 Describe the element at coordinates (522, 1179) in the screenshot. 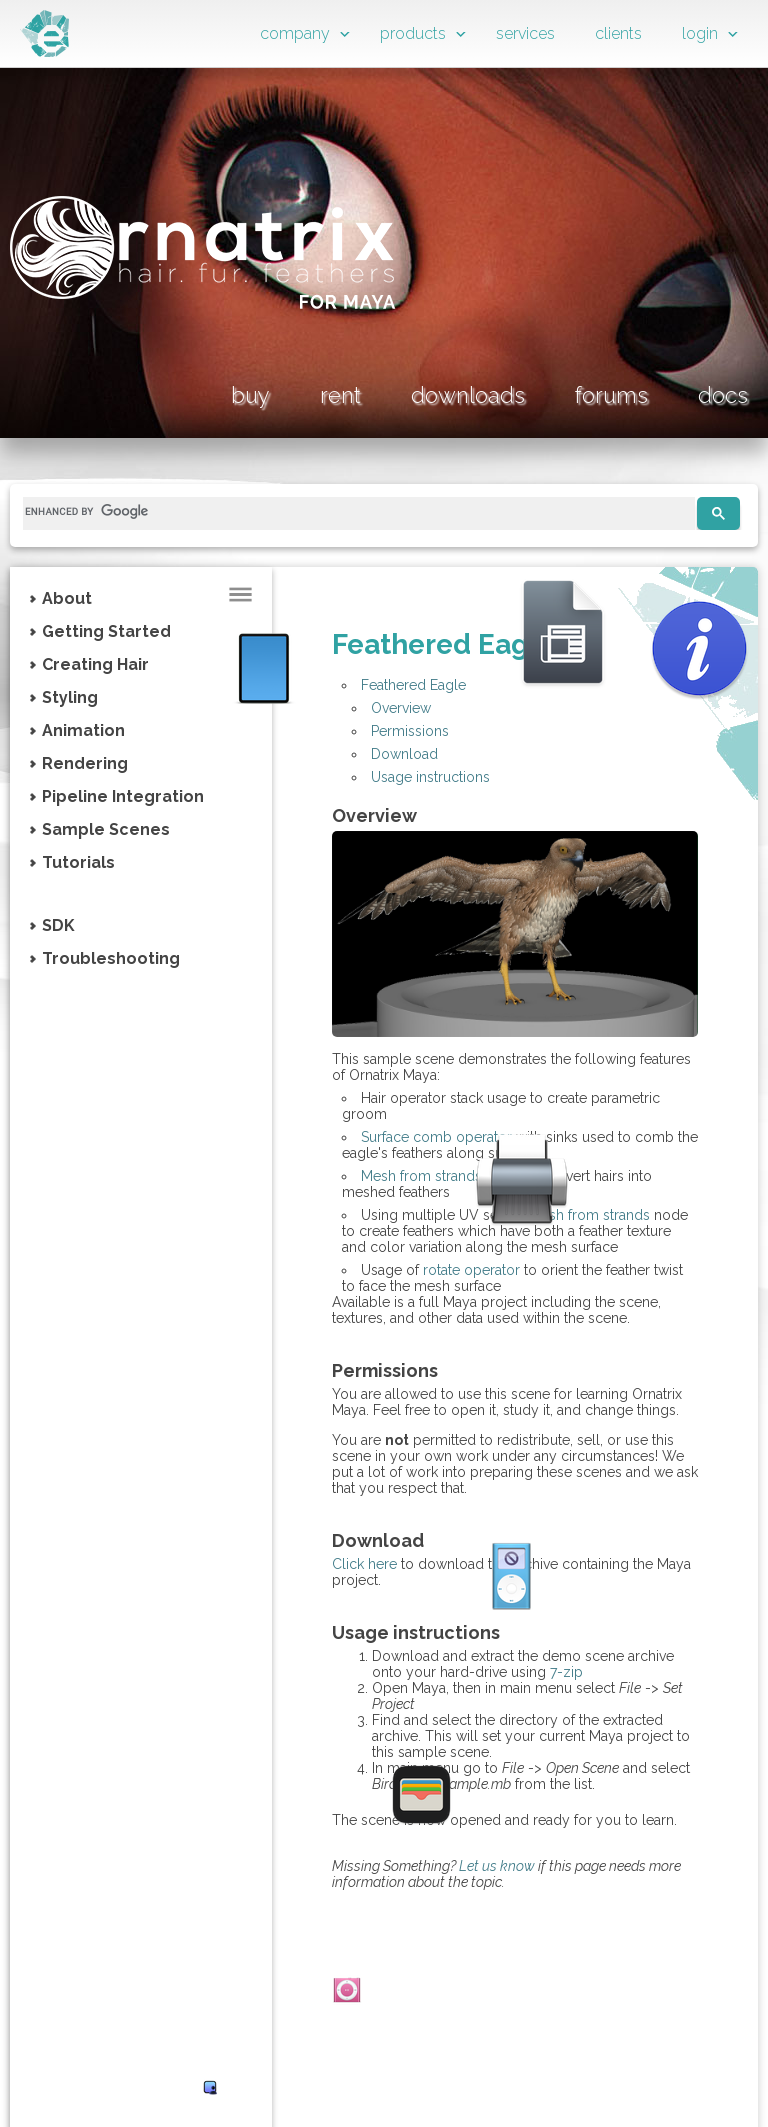

I see `access print and scan preferences` at that location.